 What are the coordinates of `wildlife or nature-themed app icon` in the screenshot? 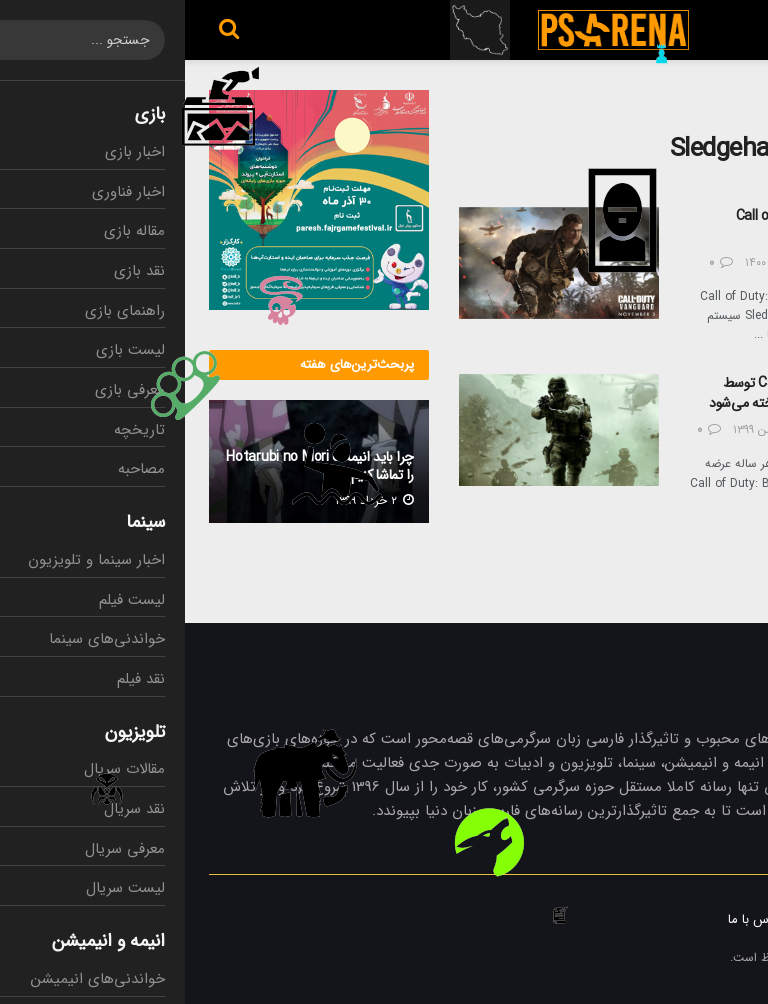 It's located at (489, 843).